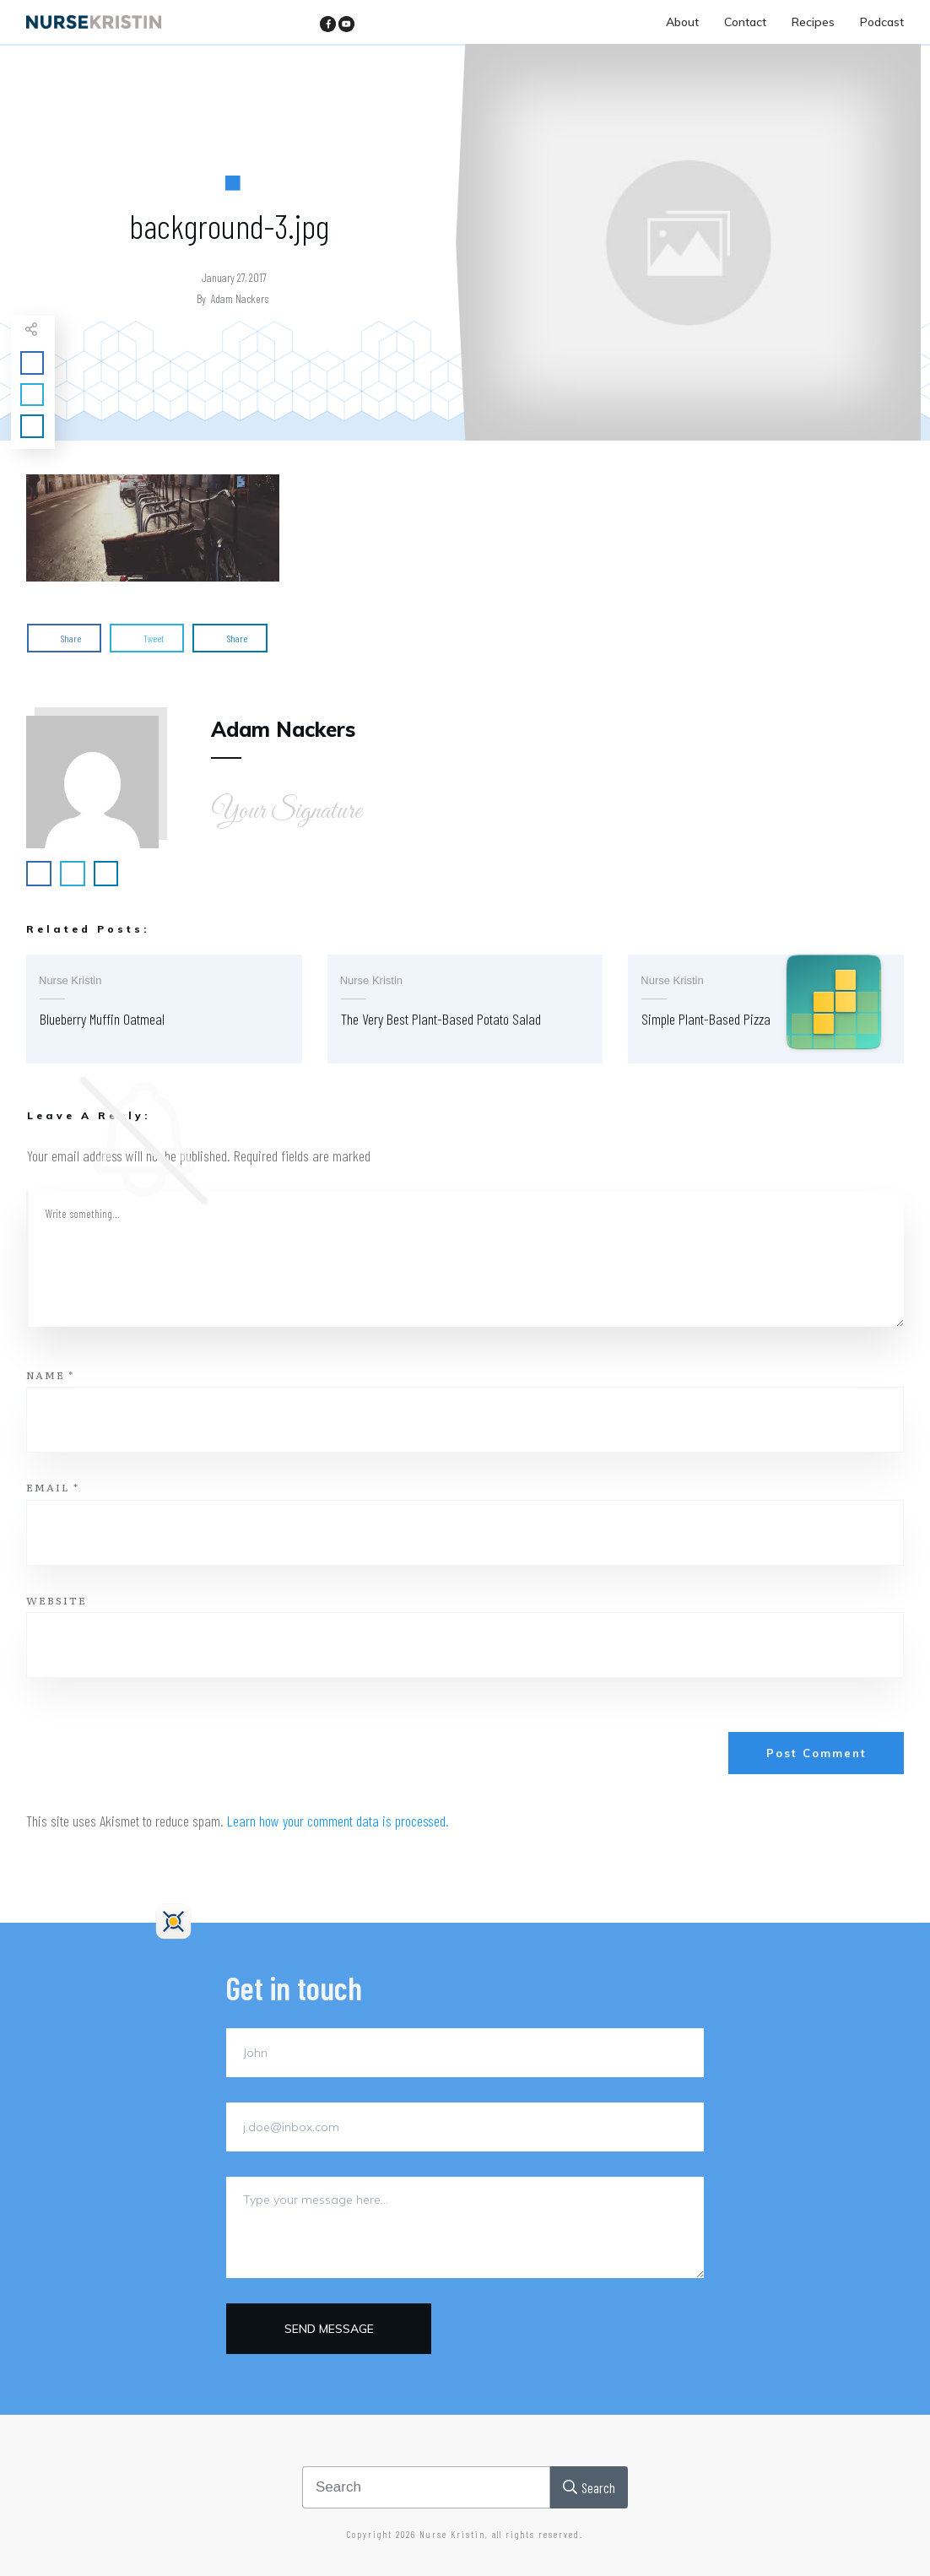  Describe the element at coordinates (834, 1002) in the screenshot. I see `launch quadrapassel tetris-style puzzle game` at that location.